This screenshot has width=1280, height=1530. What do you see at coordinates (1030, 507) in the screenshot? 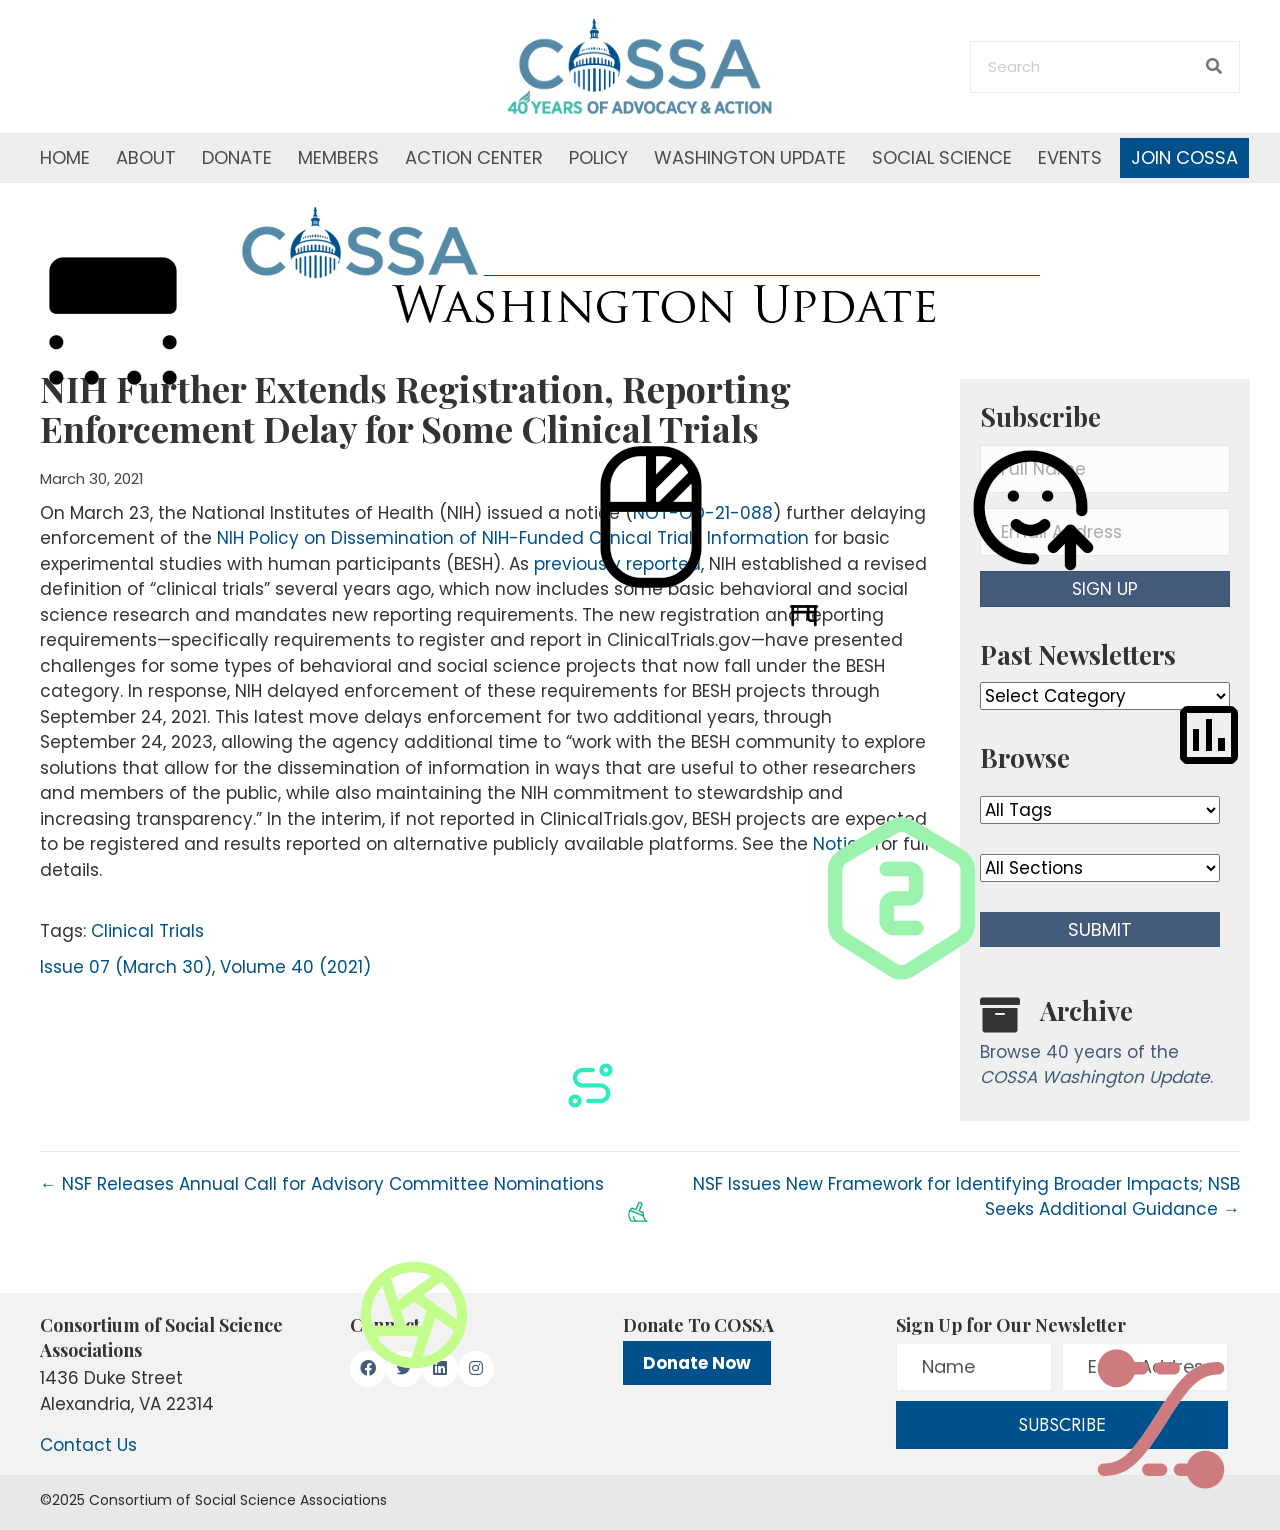
I see `improve mood or increase happiness level` at bounding box center [1030, 507].